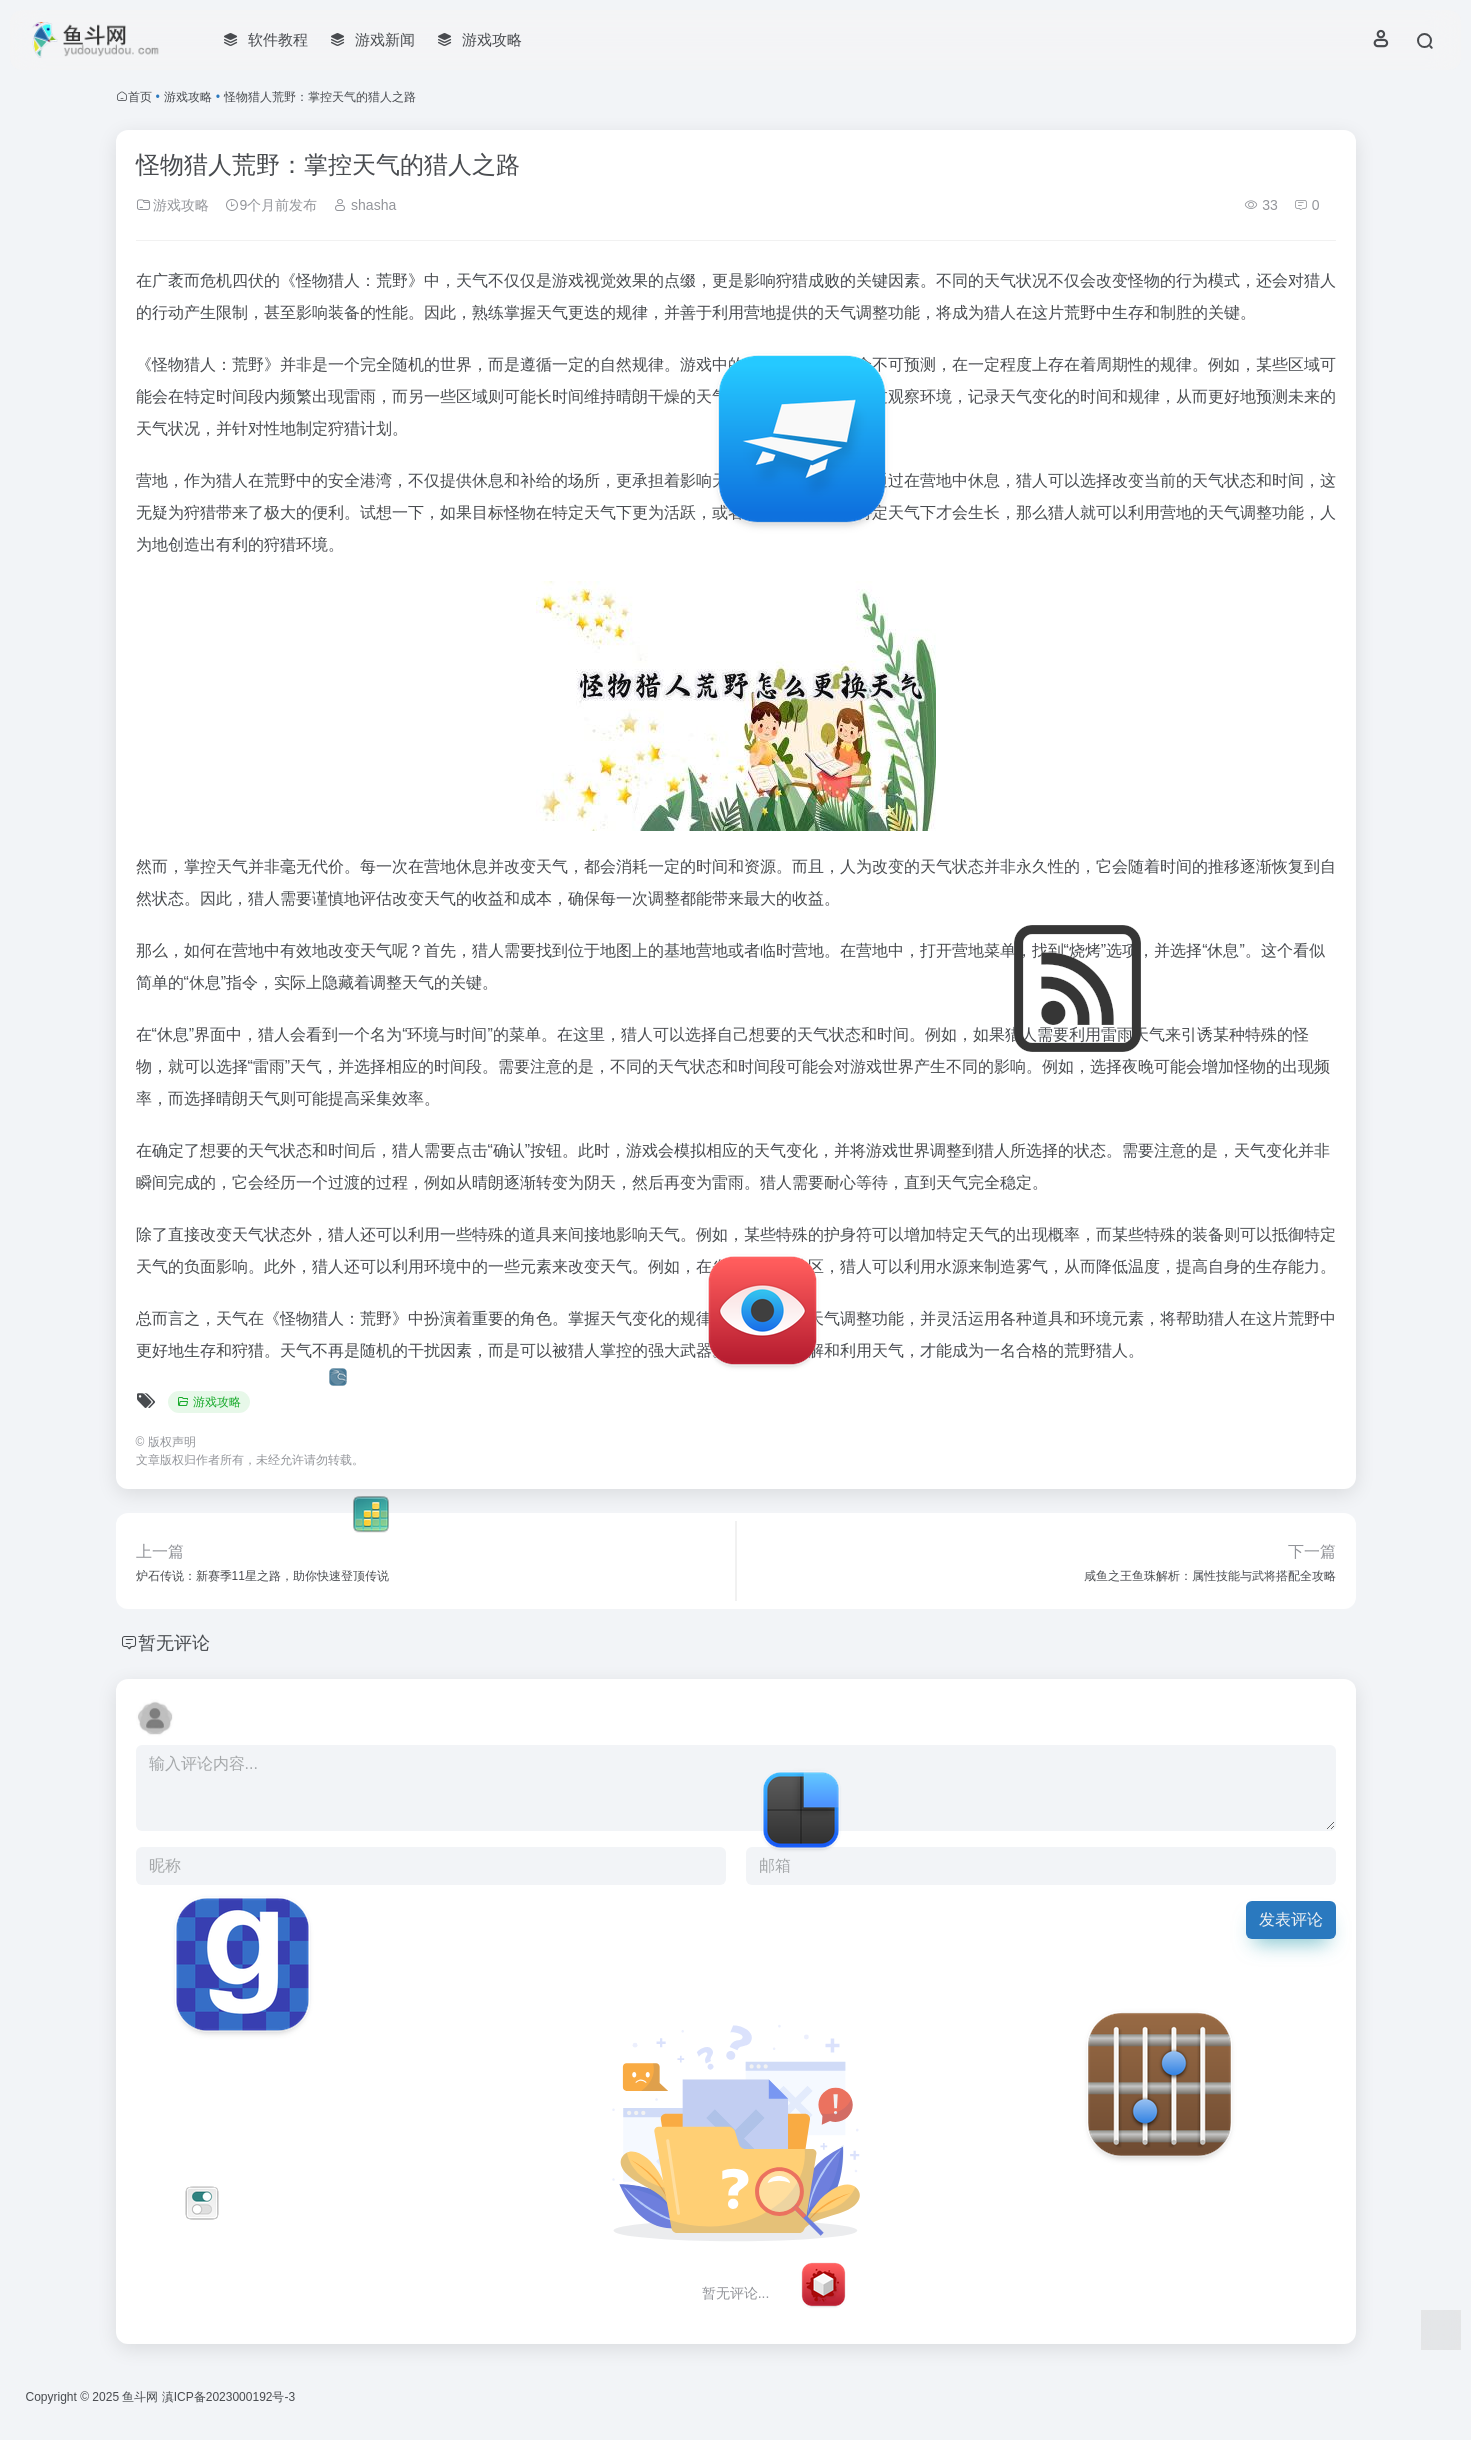 The width and height of the screenshot is (1471, 2440). What do you see at coordinates (1159, 2084) in the screenshot?
I see `open fretboard app for learning guitar chords` at bounding box center [1159, 2084].